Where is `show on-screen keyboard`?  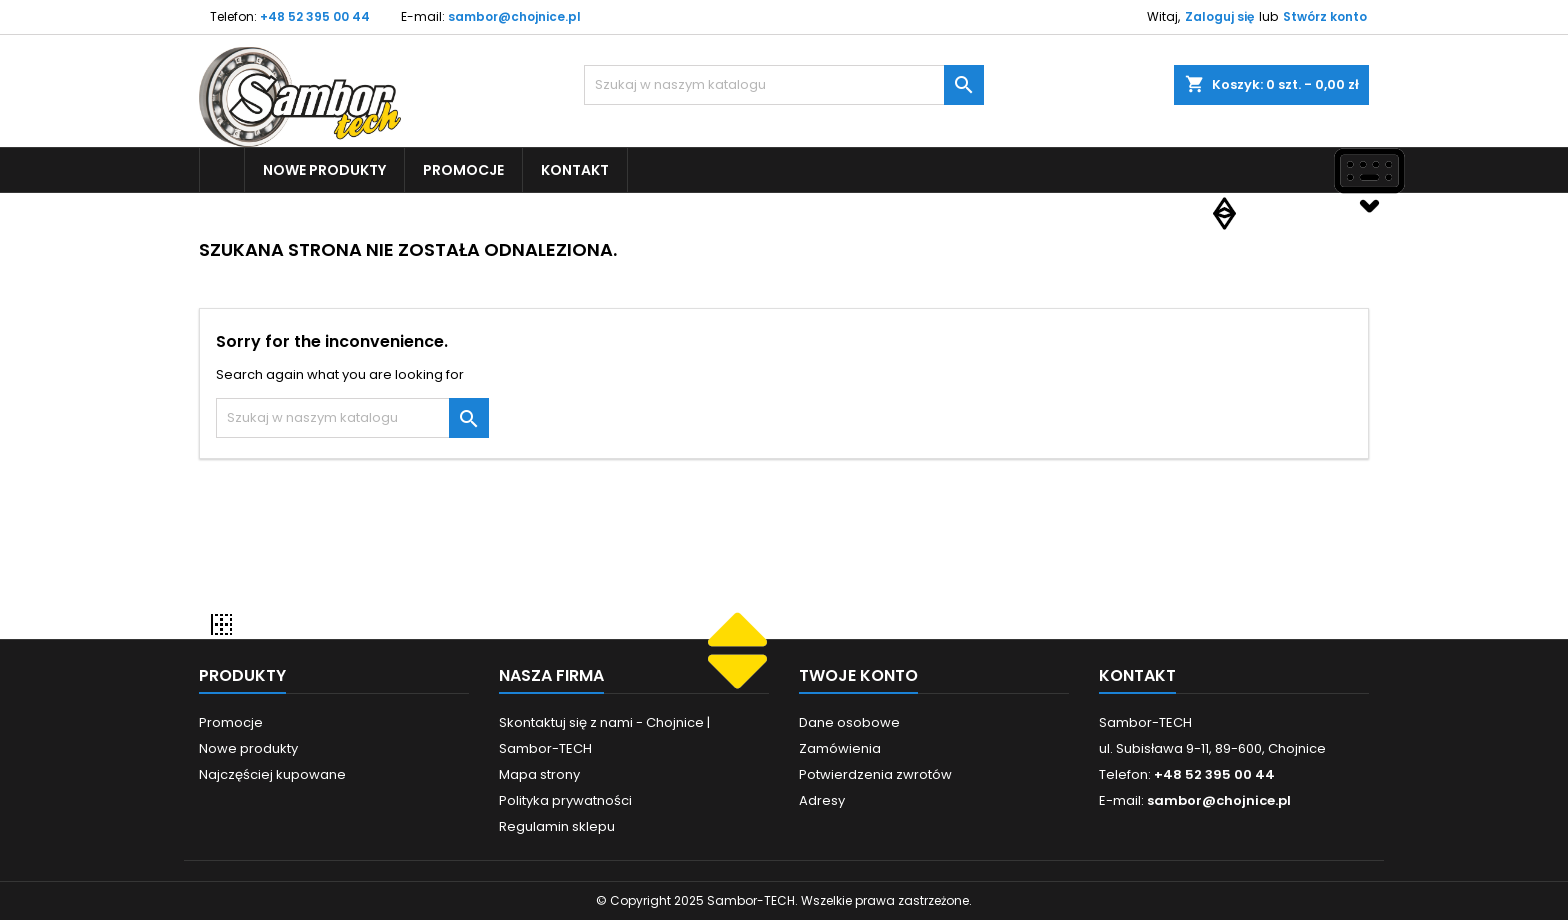
show on-screen keyboard is located at coordinates (1369, 180).